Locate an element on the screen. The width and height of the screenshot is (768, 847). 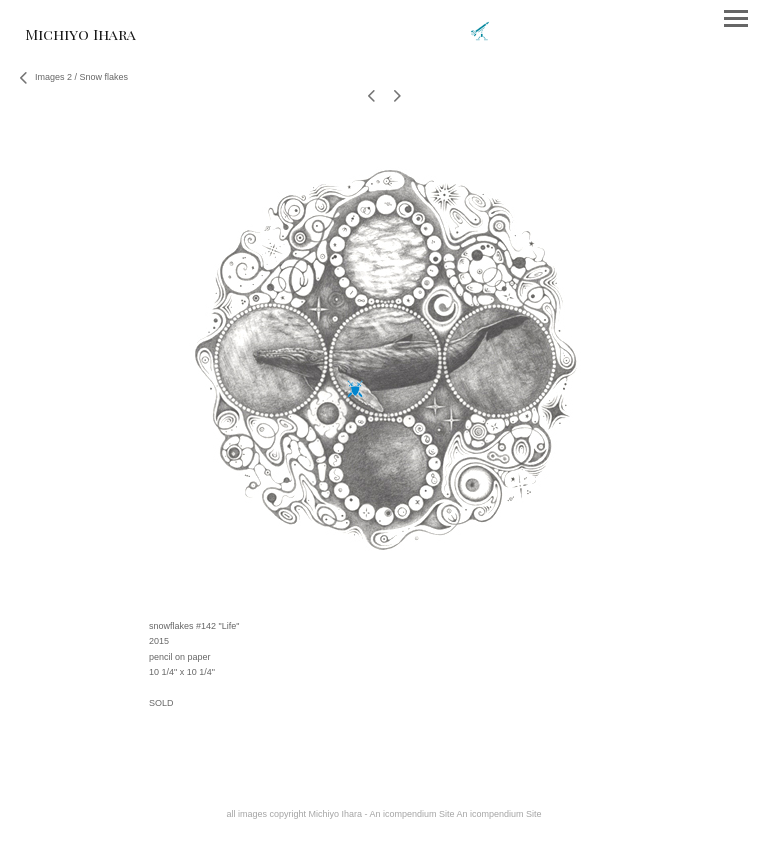
launch missile attack in game is located at coordinates (480, 31).